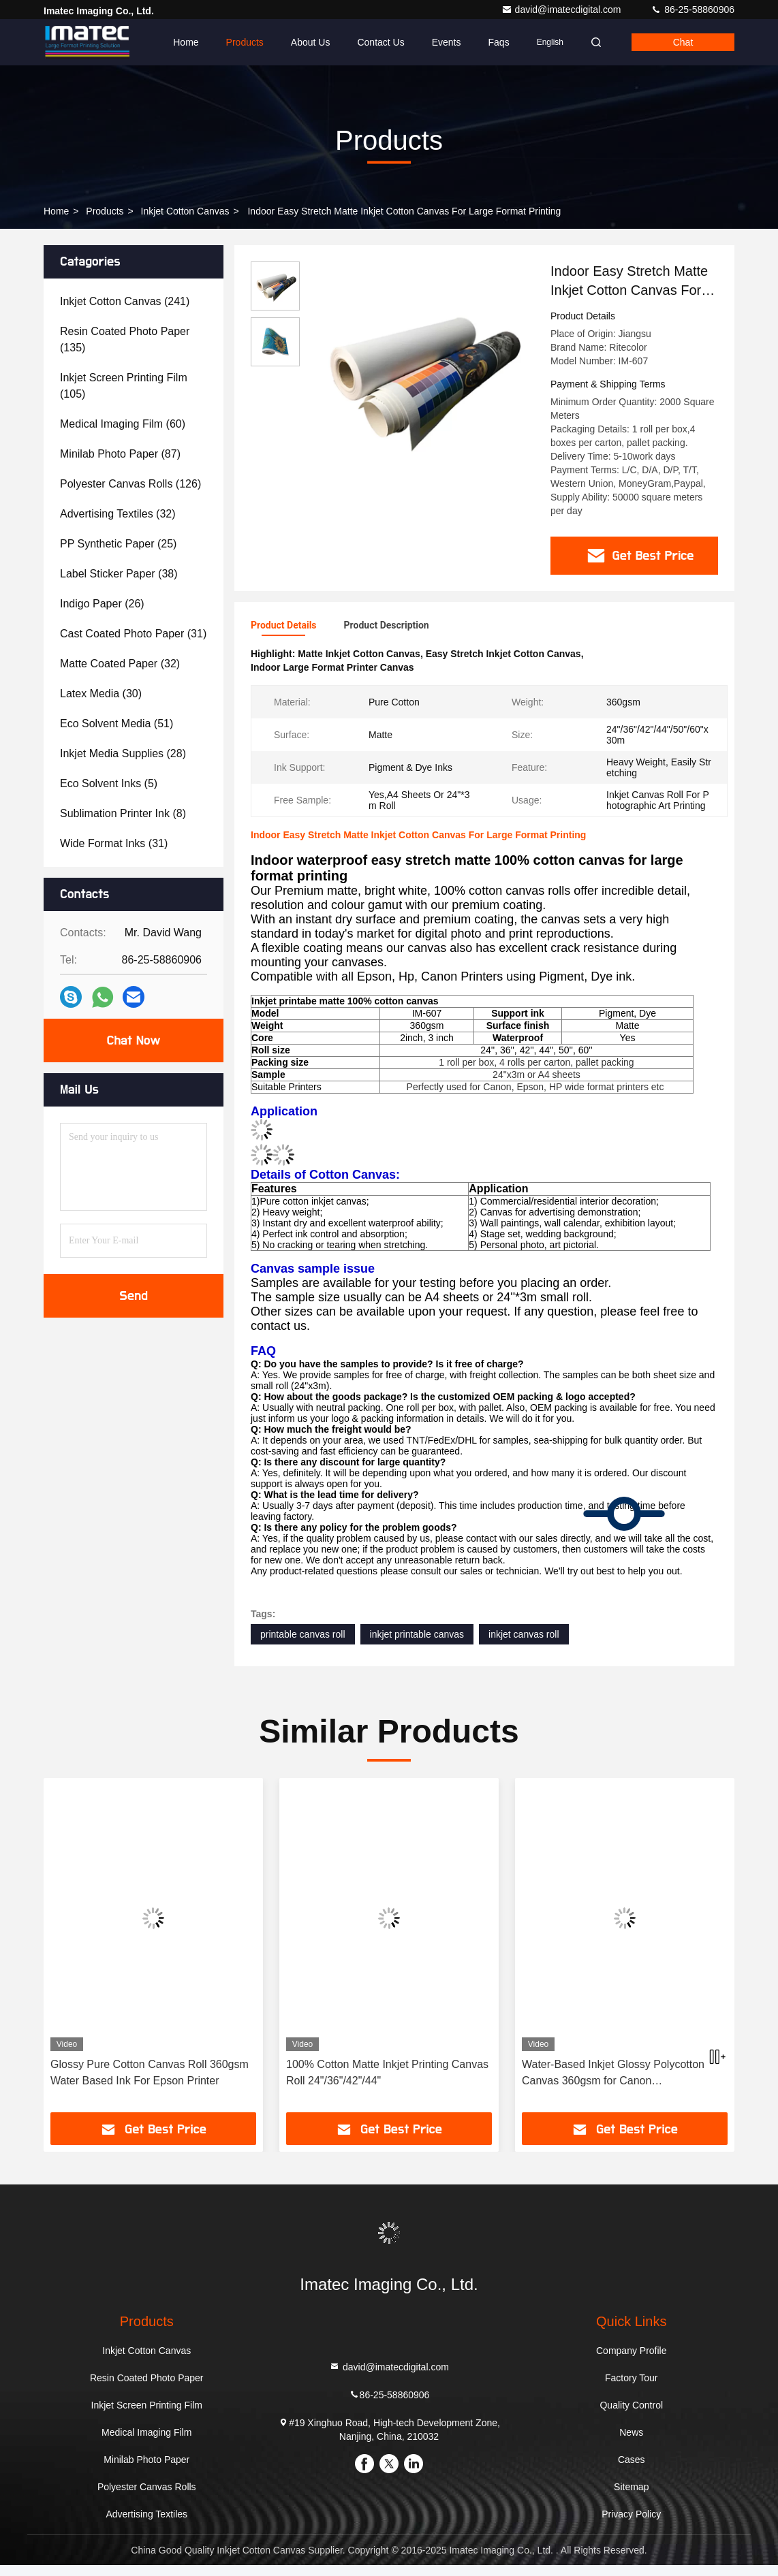 The image size is (778, 2576). I want to click on view commit details in version control, so click(624, 1514).